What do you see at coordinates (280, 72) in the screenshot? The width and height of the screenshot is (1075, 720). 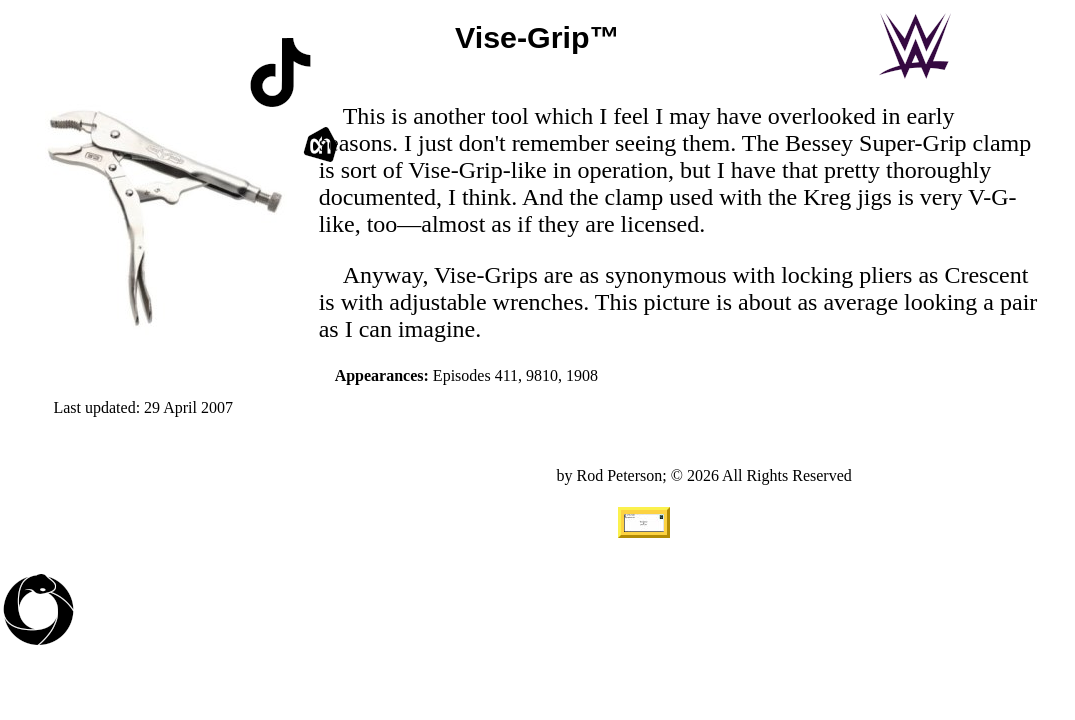 I see `open the TikTok app` at bounding box center [280, 72].